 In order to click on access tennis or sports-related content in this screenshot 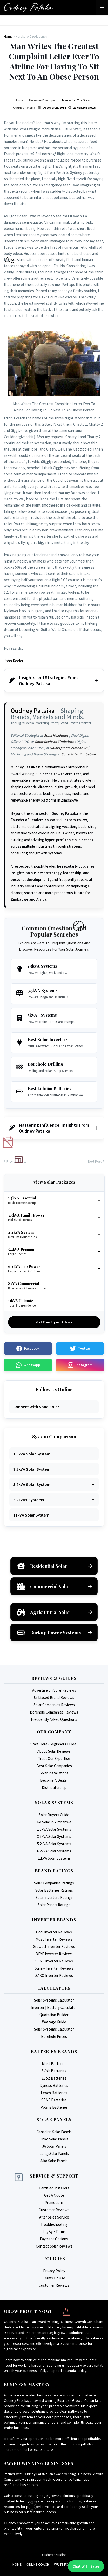, I will do `click(78, 926)`.